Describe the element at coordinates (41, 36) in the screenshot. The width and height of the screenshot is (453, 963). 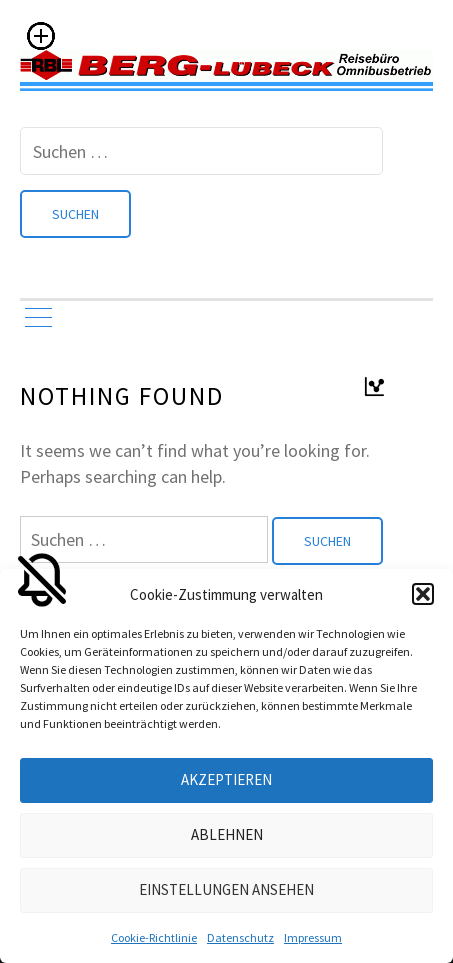
I see `add a new item` at that location.